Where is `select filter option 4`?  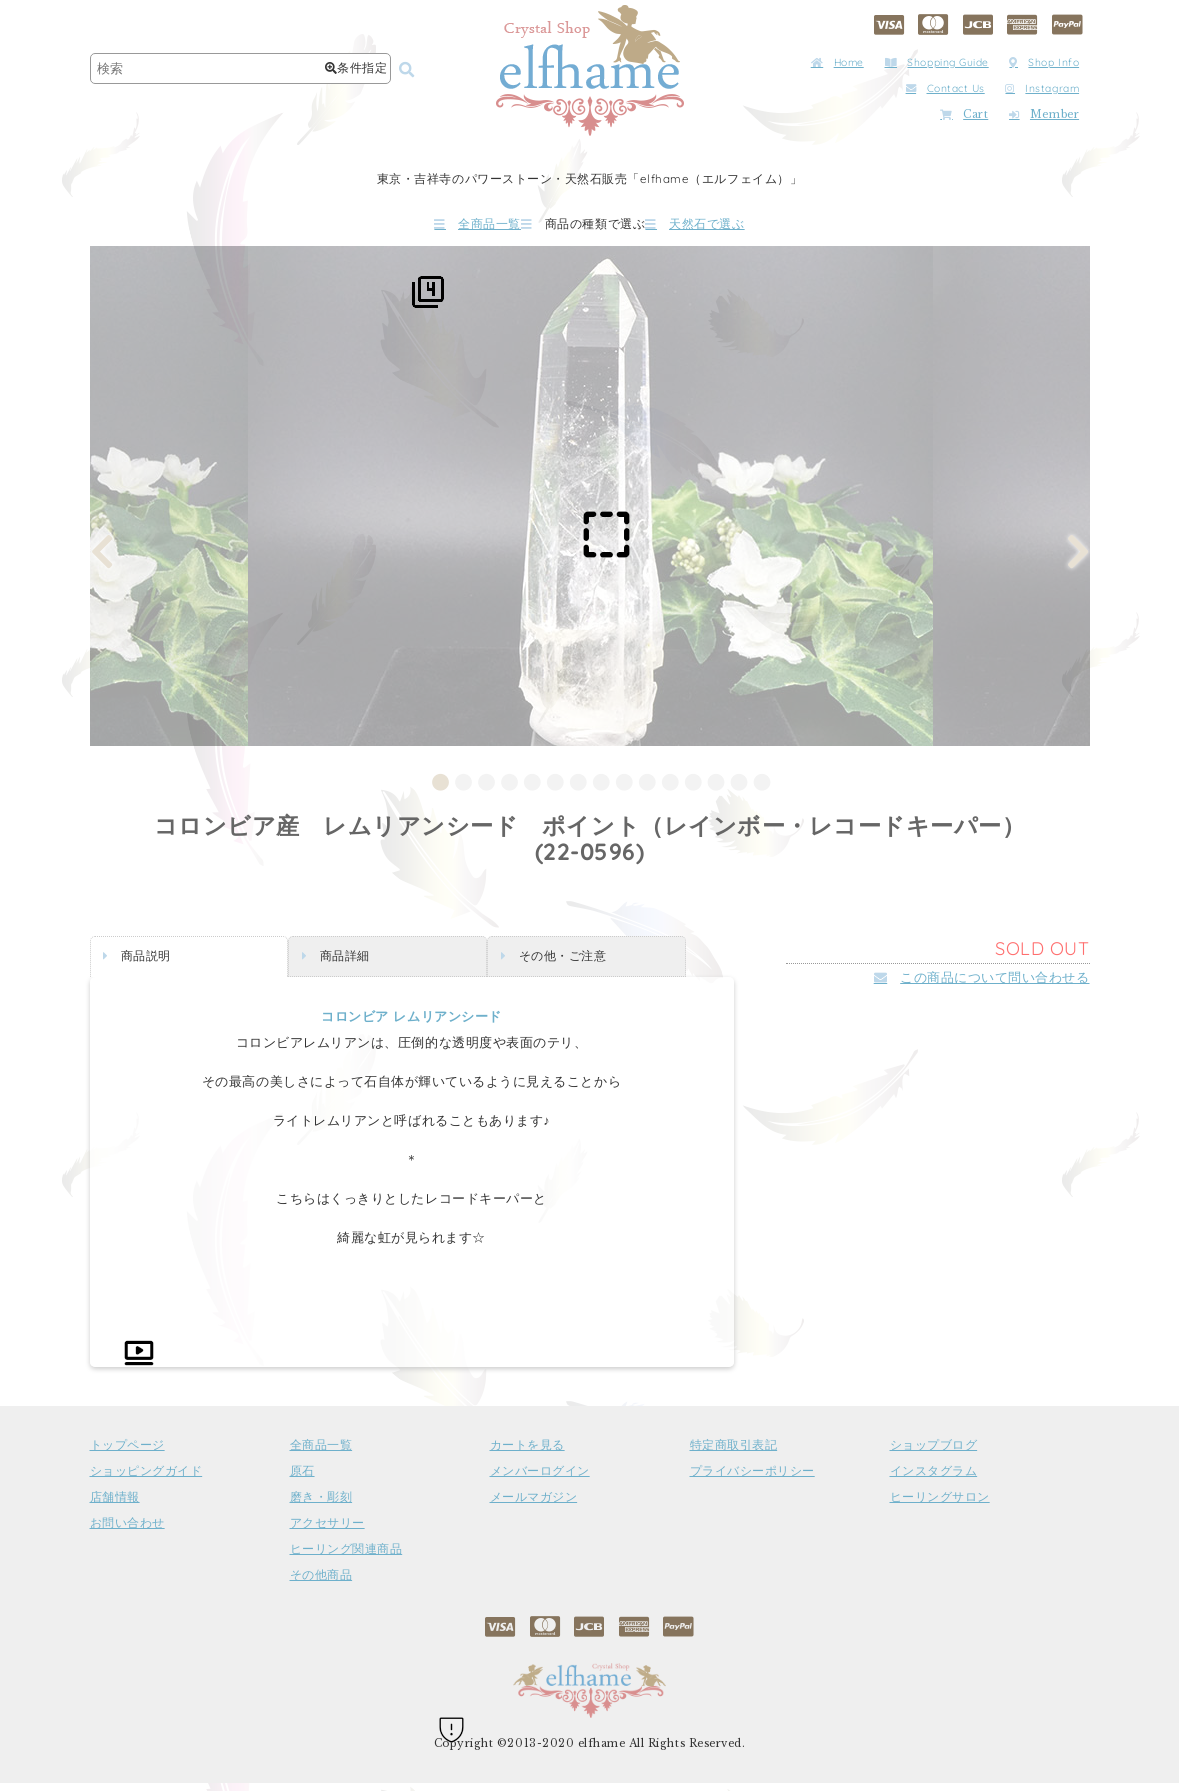 select filter option 4 is located at coordinates (428, 292).